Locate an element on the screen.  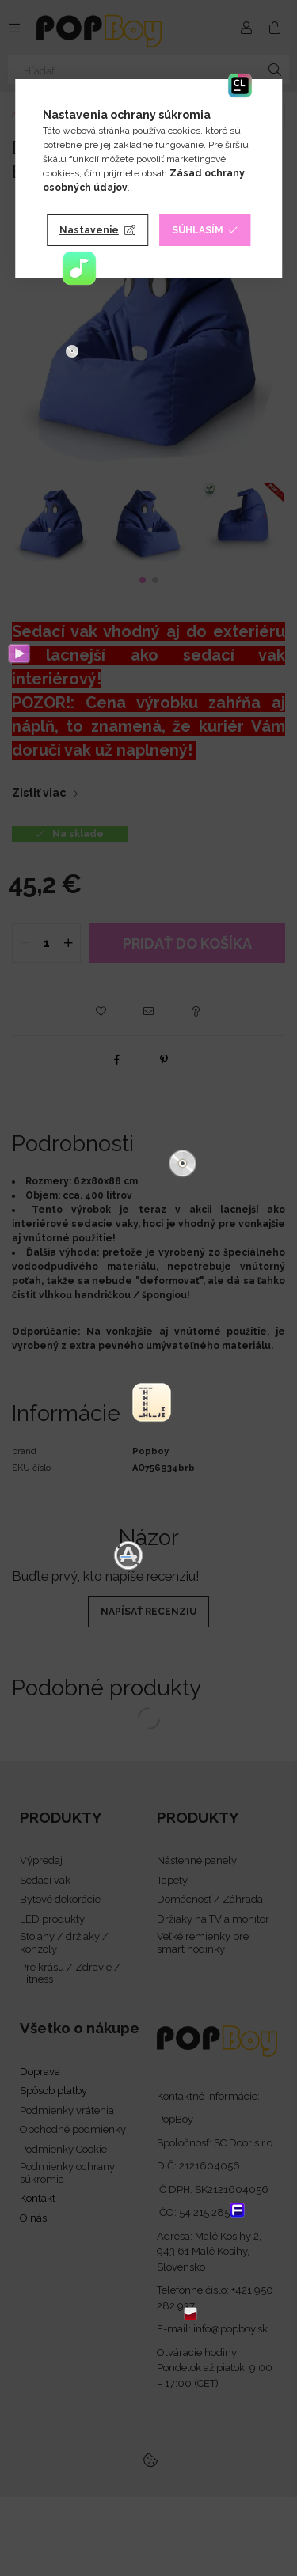
open wine application for running windows programs is located at coordinates (190, 2313).